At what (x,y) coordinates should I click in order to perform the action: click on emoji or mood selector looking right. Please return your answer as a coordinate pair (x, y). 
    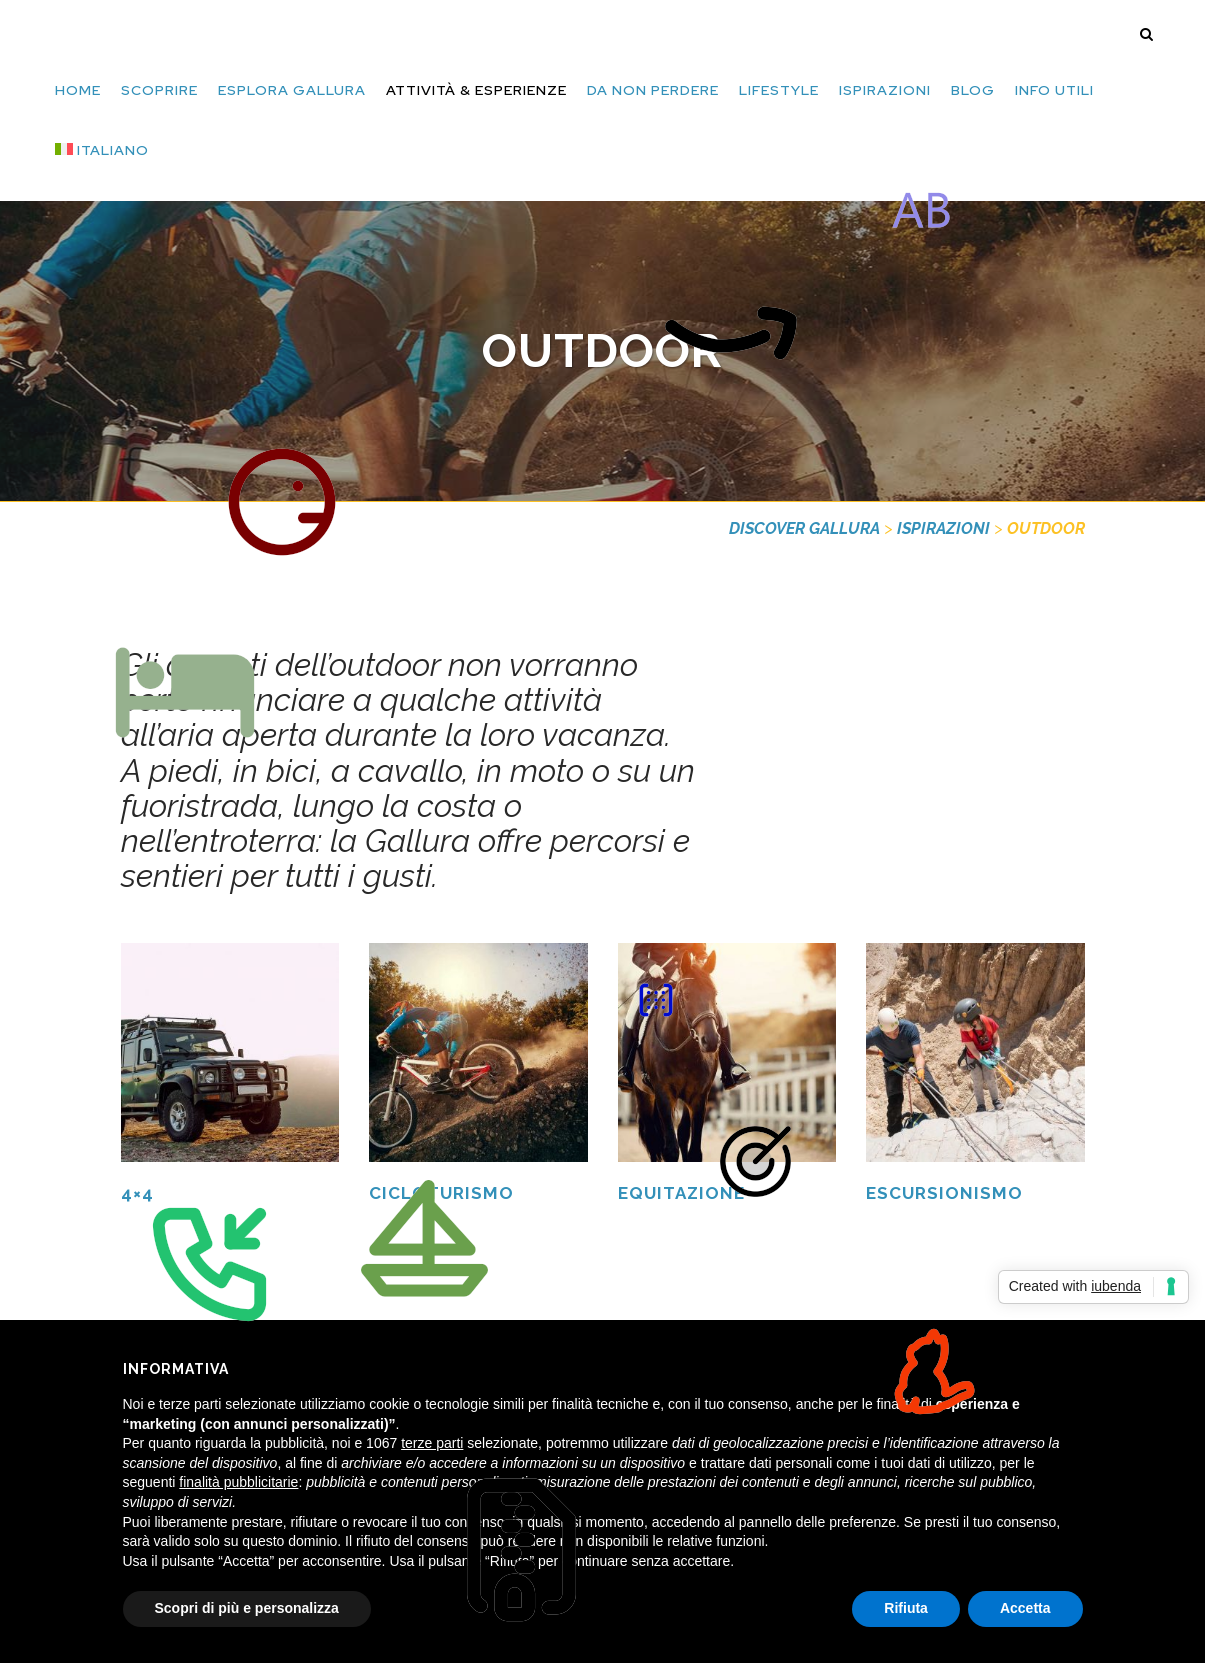
    Looking at the image, I should click on (282, 502).